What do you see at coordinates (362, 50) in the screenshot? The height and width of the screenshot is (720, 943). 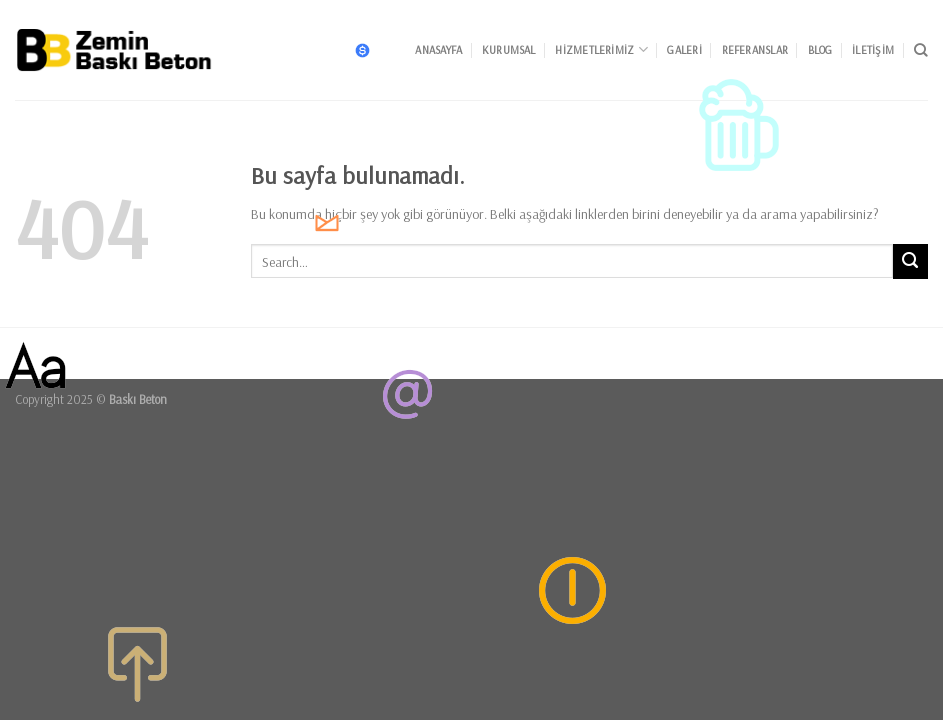 I see `view your account balance` at bounding box center [362, 50].